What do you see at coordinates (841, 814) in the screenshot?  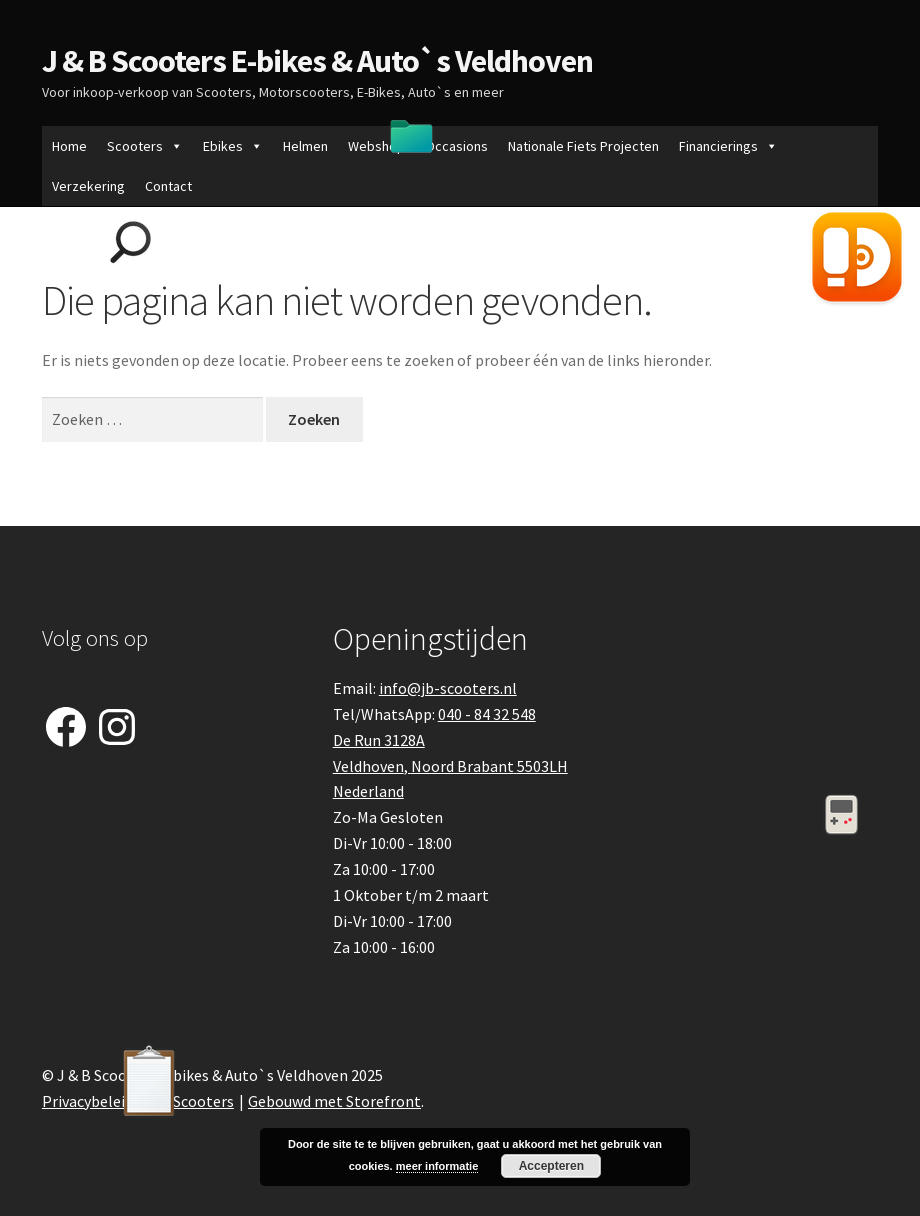 I see `open the games app or game store` at bounding box center [841, 814].